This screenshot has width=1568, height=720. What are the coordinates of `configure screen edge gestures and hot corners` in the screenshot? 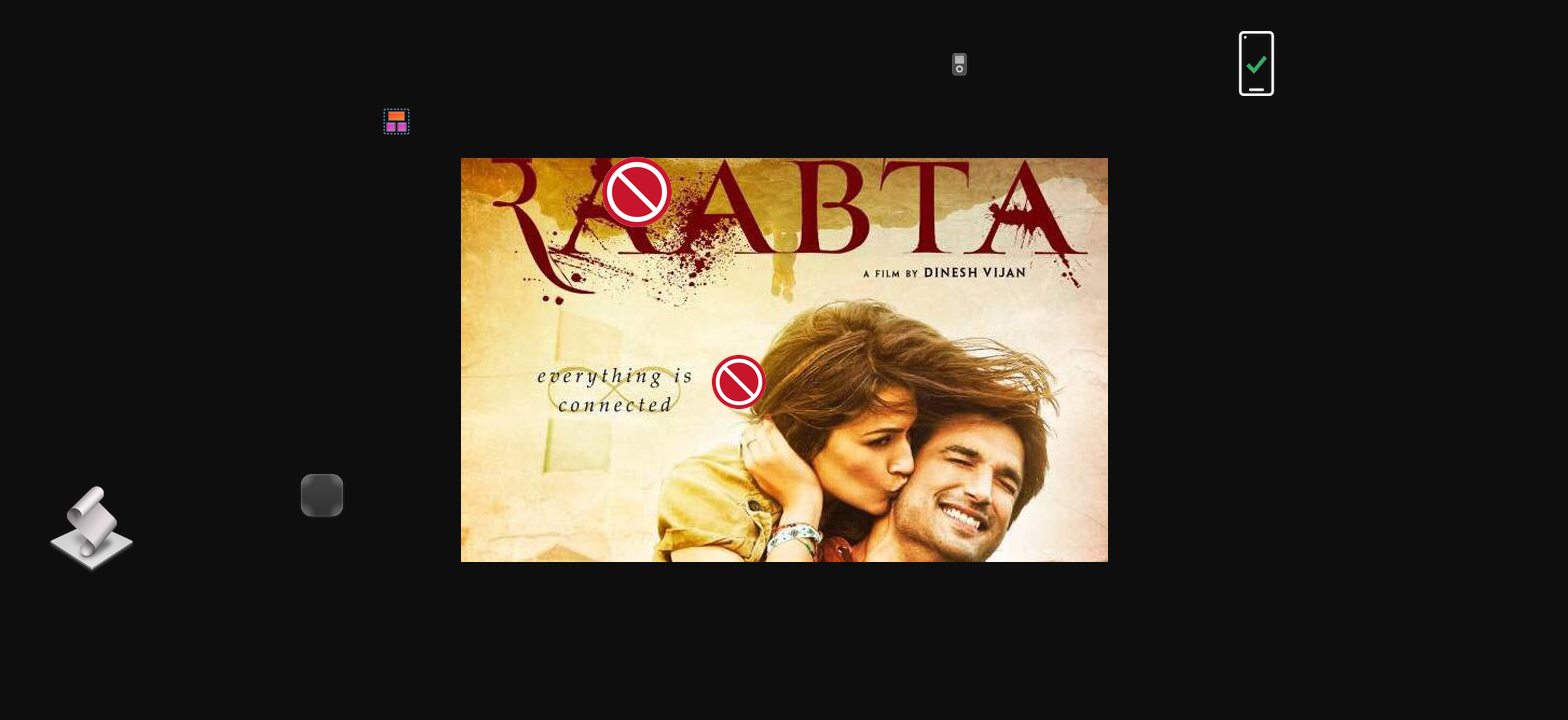 It's located at (322, 496).